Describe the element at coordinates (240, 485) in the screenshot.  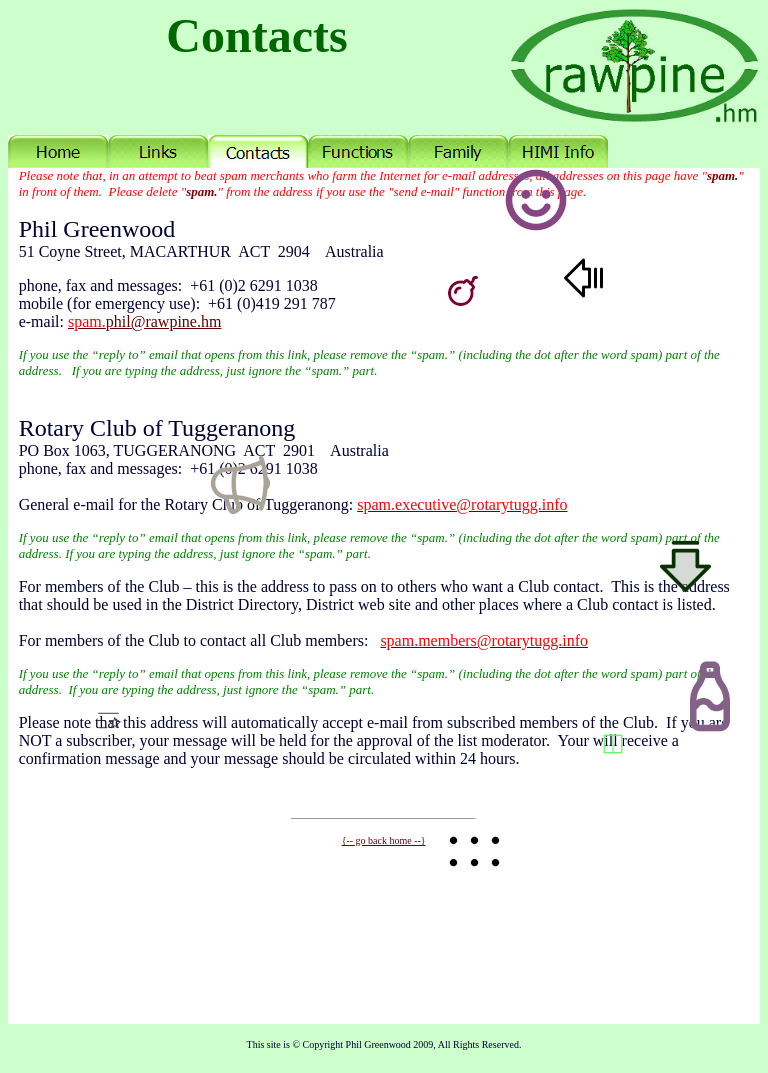
I see `view announcements or alerts` at that location.